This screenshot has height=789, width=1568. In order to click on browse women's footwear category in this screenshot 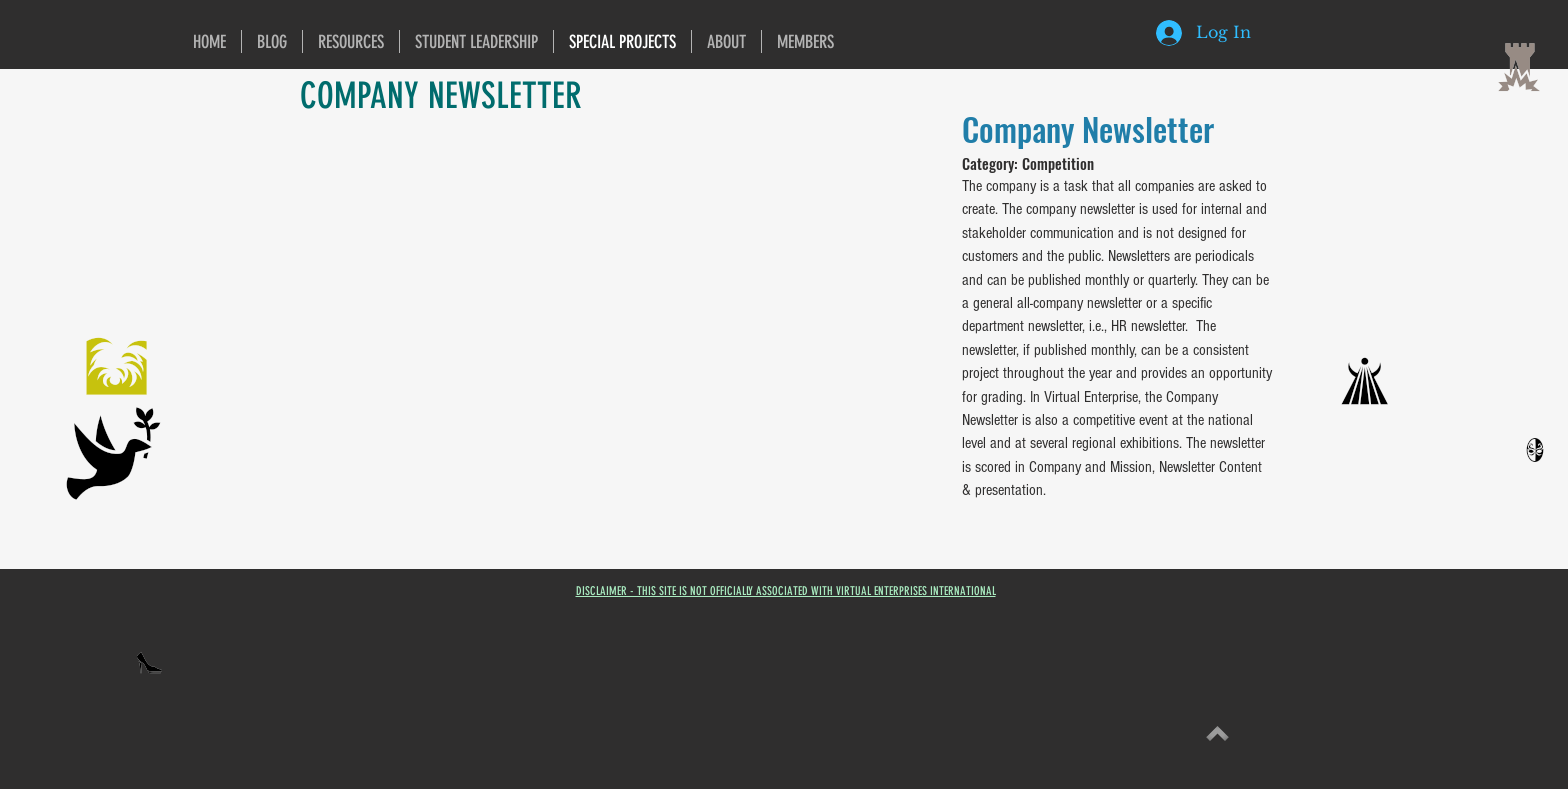, I will do `click(149, 662)`.